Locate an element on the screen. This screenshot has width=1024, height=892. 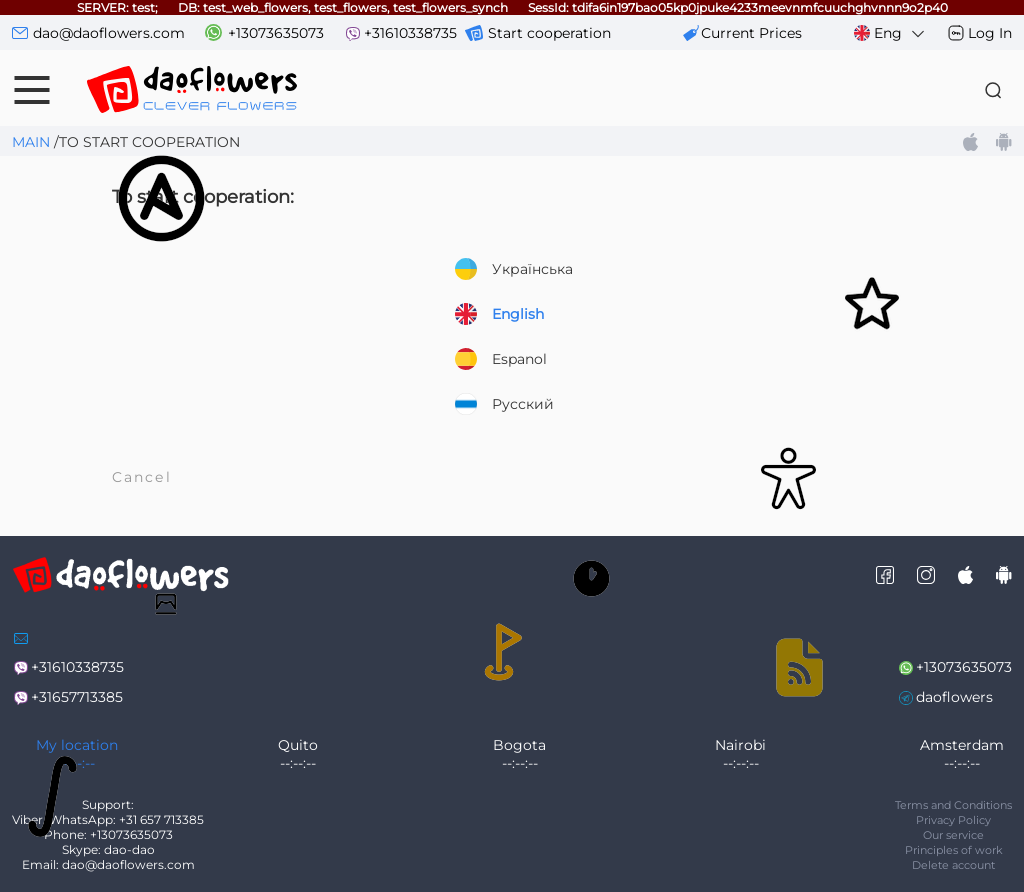
accessibility settings or features is located at coordinates (788, 479).